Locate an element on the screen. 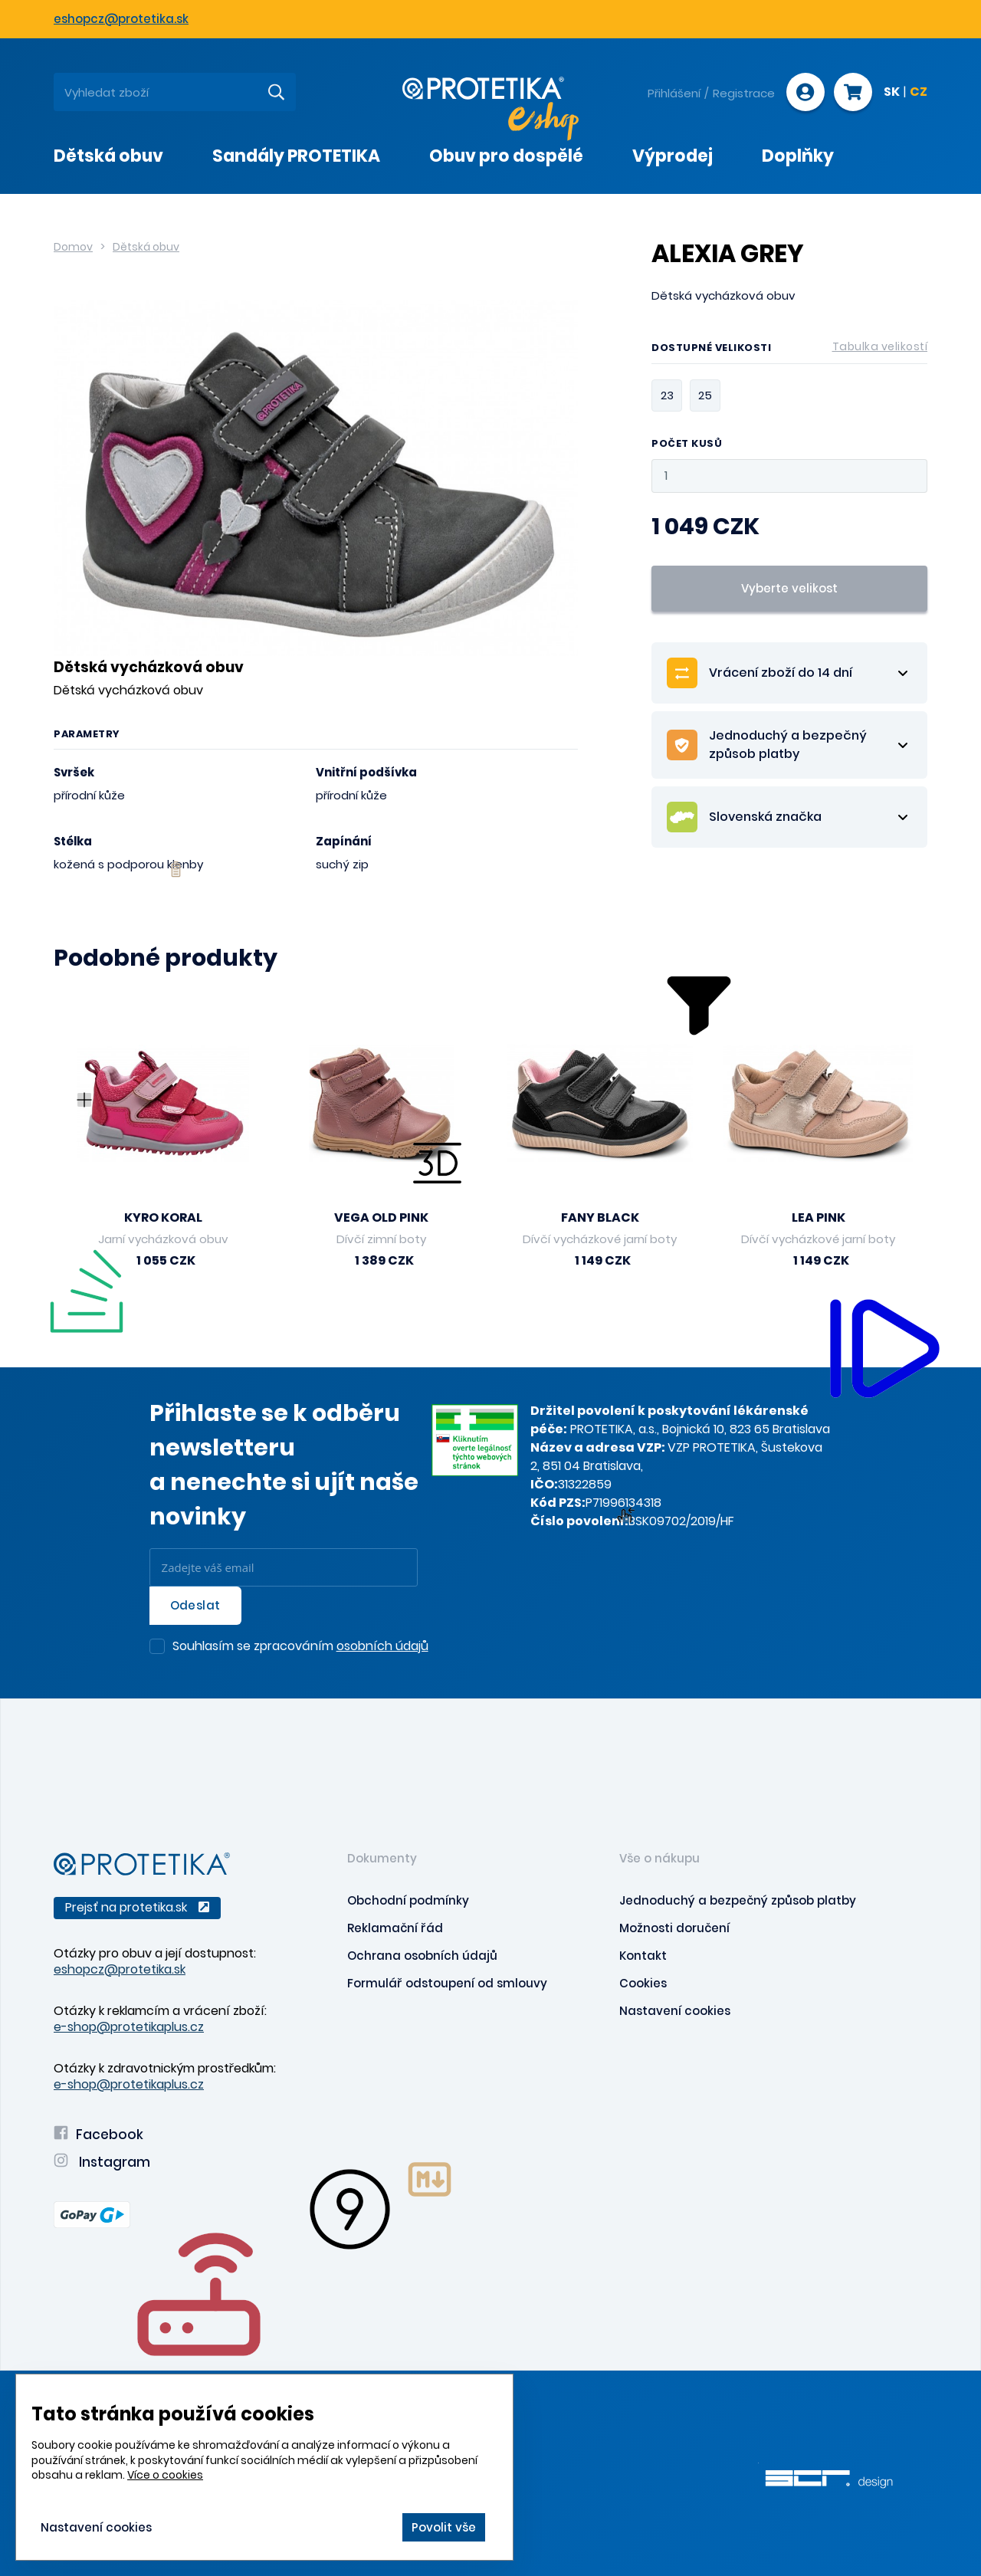 Image resolution: width=981 pixels, height=2576 pixels. swipe left to navigate or dismiss is located at coordinates (625, 1515).